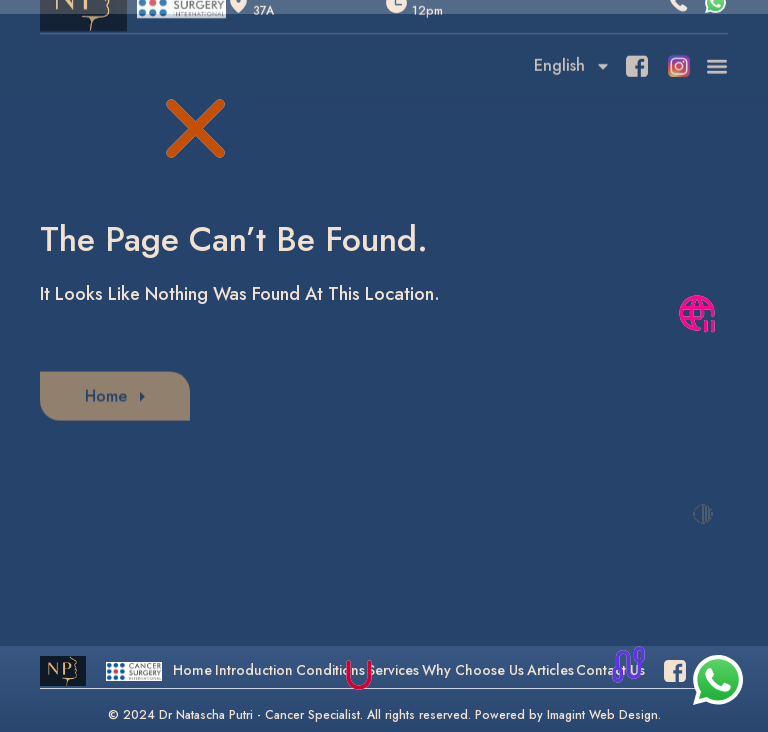  I want to click on toggle between light and dark mode, so click(703, 514).